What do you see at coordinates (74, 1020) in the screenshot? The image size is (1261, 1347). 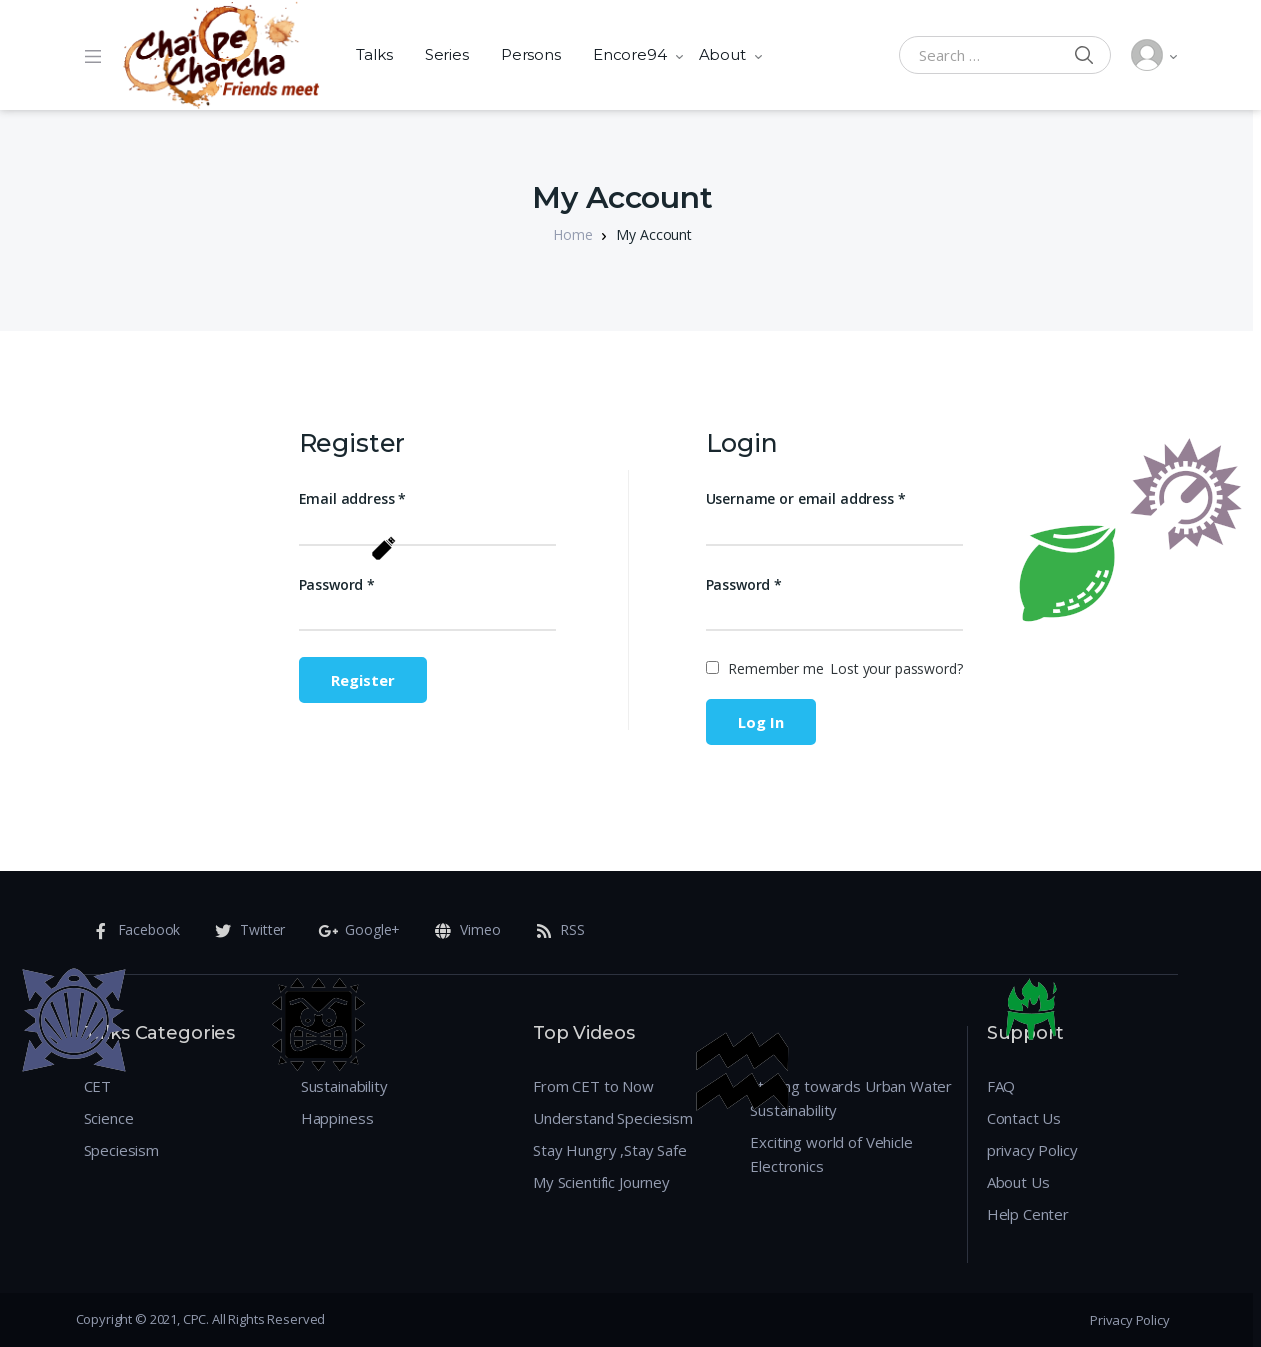 I see `share or broadcast game achievement` at bounding box center [74, 1020].